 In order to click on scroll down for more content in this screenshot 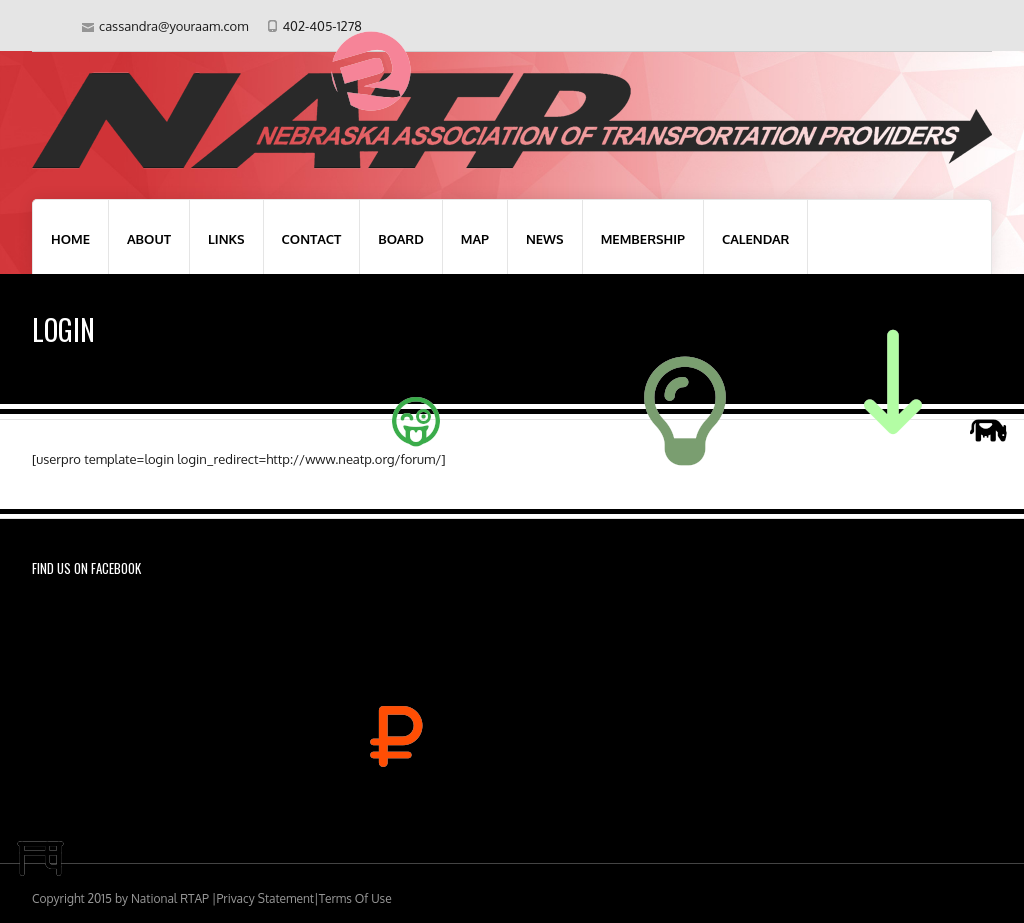, I will do `click(893, 382)`.